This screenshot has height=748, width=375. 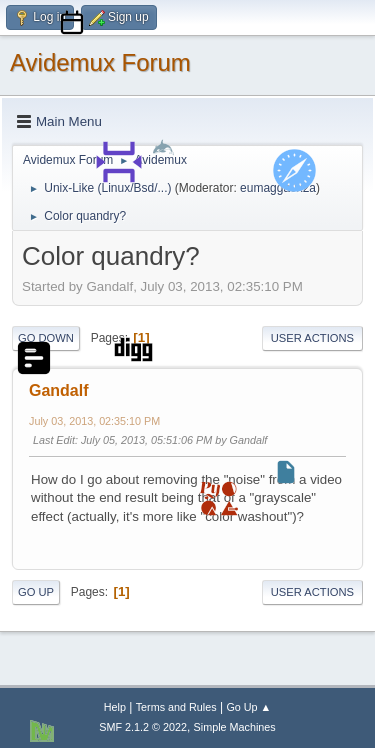 What do you see at coordinates (286, 472) in the screenshot?
I see `view or open a file` at bounding box center [286, 472].